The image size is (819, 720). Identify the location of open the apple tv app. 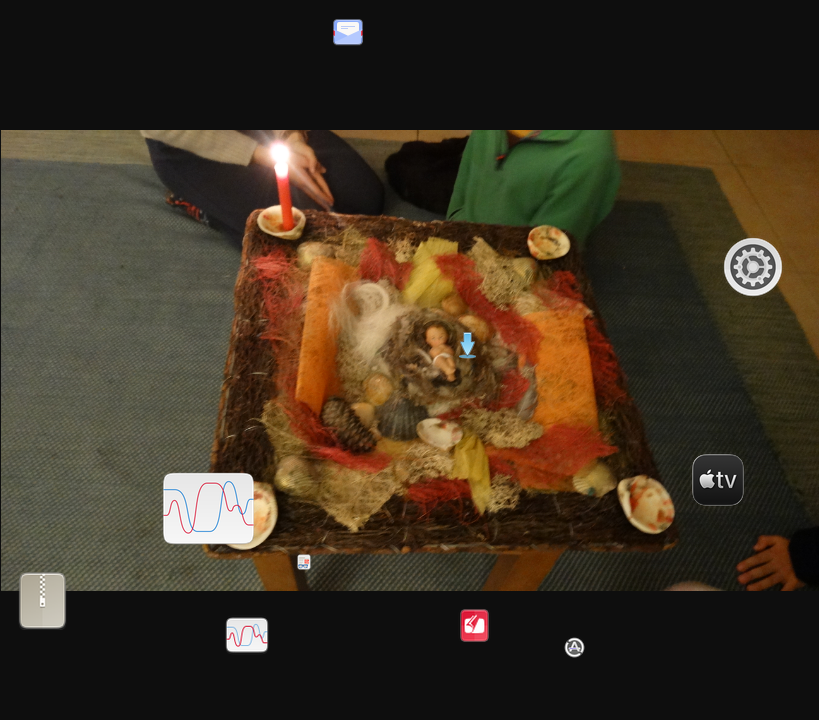
(718, 480).